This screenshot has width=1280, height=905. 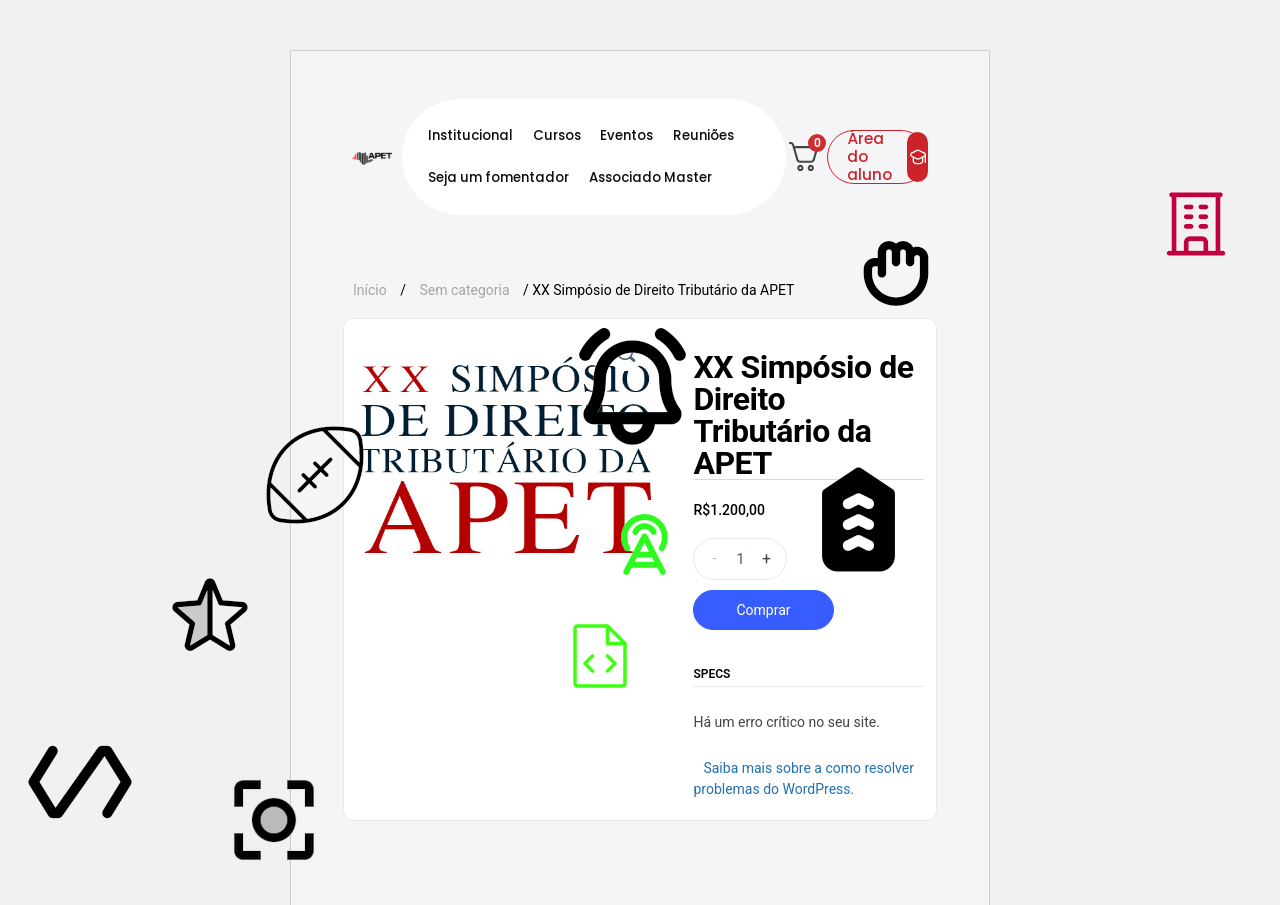 I want to click on view user rank or level status, so click(x=858, y=519).